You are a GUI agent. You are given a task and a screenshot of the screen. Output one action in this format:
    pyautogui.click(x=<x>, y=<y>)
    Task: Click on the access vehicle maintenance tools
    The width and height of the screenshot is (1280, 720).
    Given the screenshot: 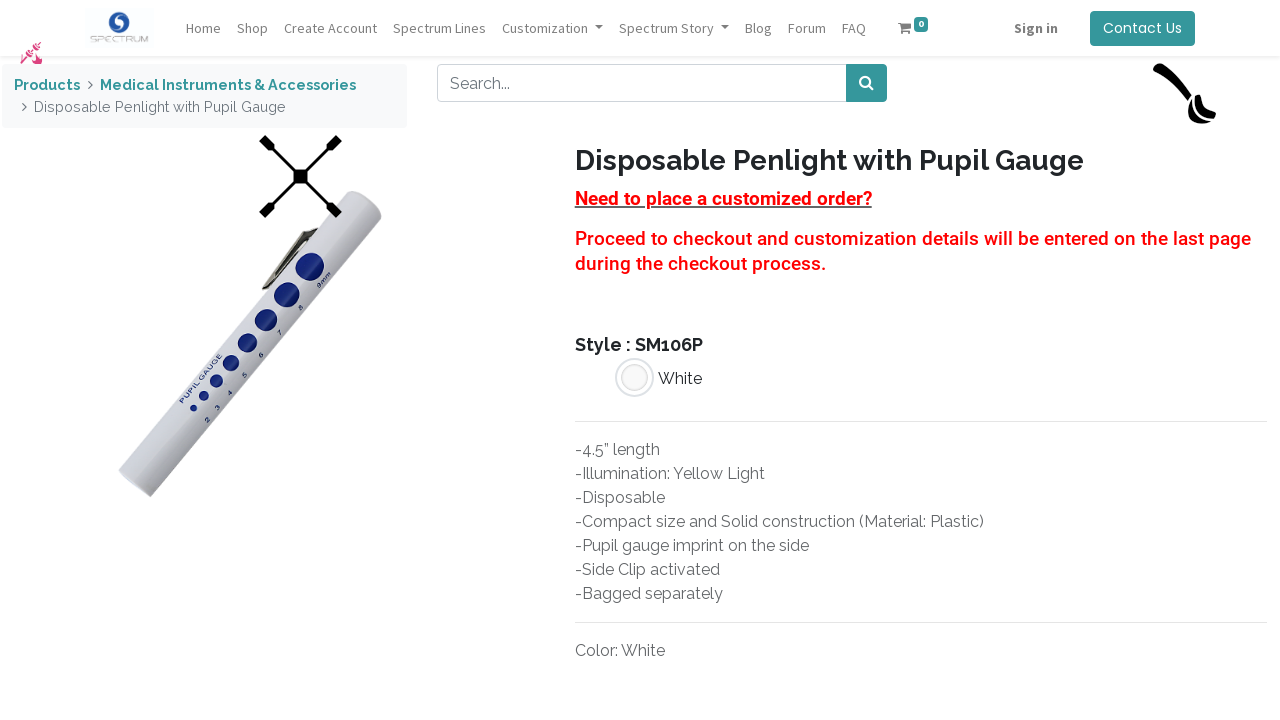 What is the action you would take?
    pyautogui.click(x=300, y=176)
    